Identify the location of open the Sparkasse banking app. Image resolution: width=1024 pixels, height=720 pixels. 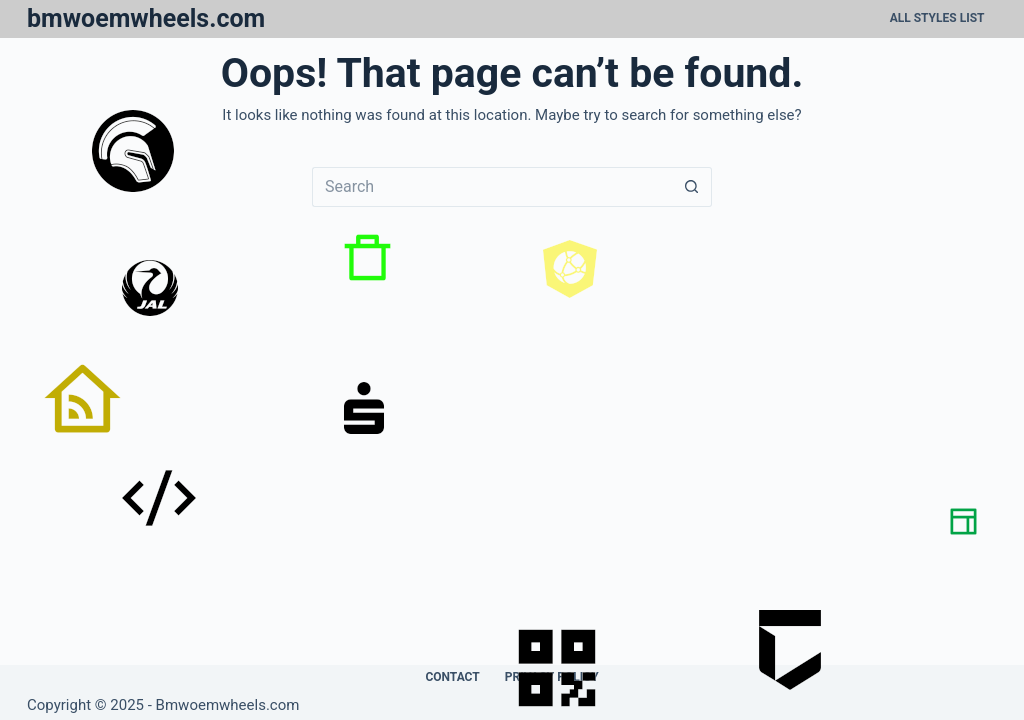
(364, 408).